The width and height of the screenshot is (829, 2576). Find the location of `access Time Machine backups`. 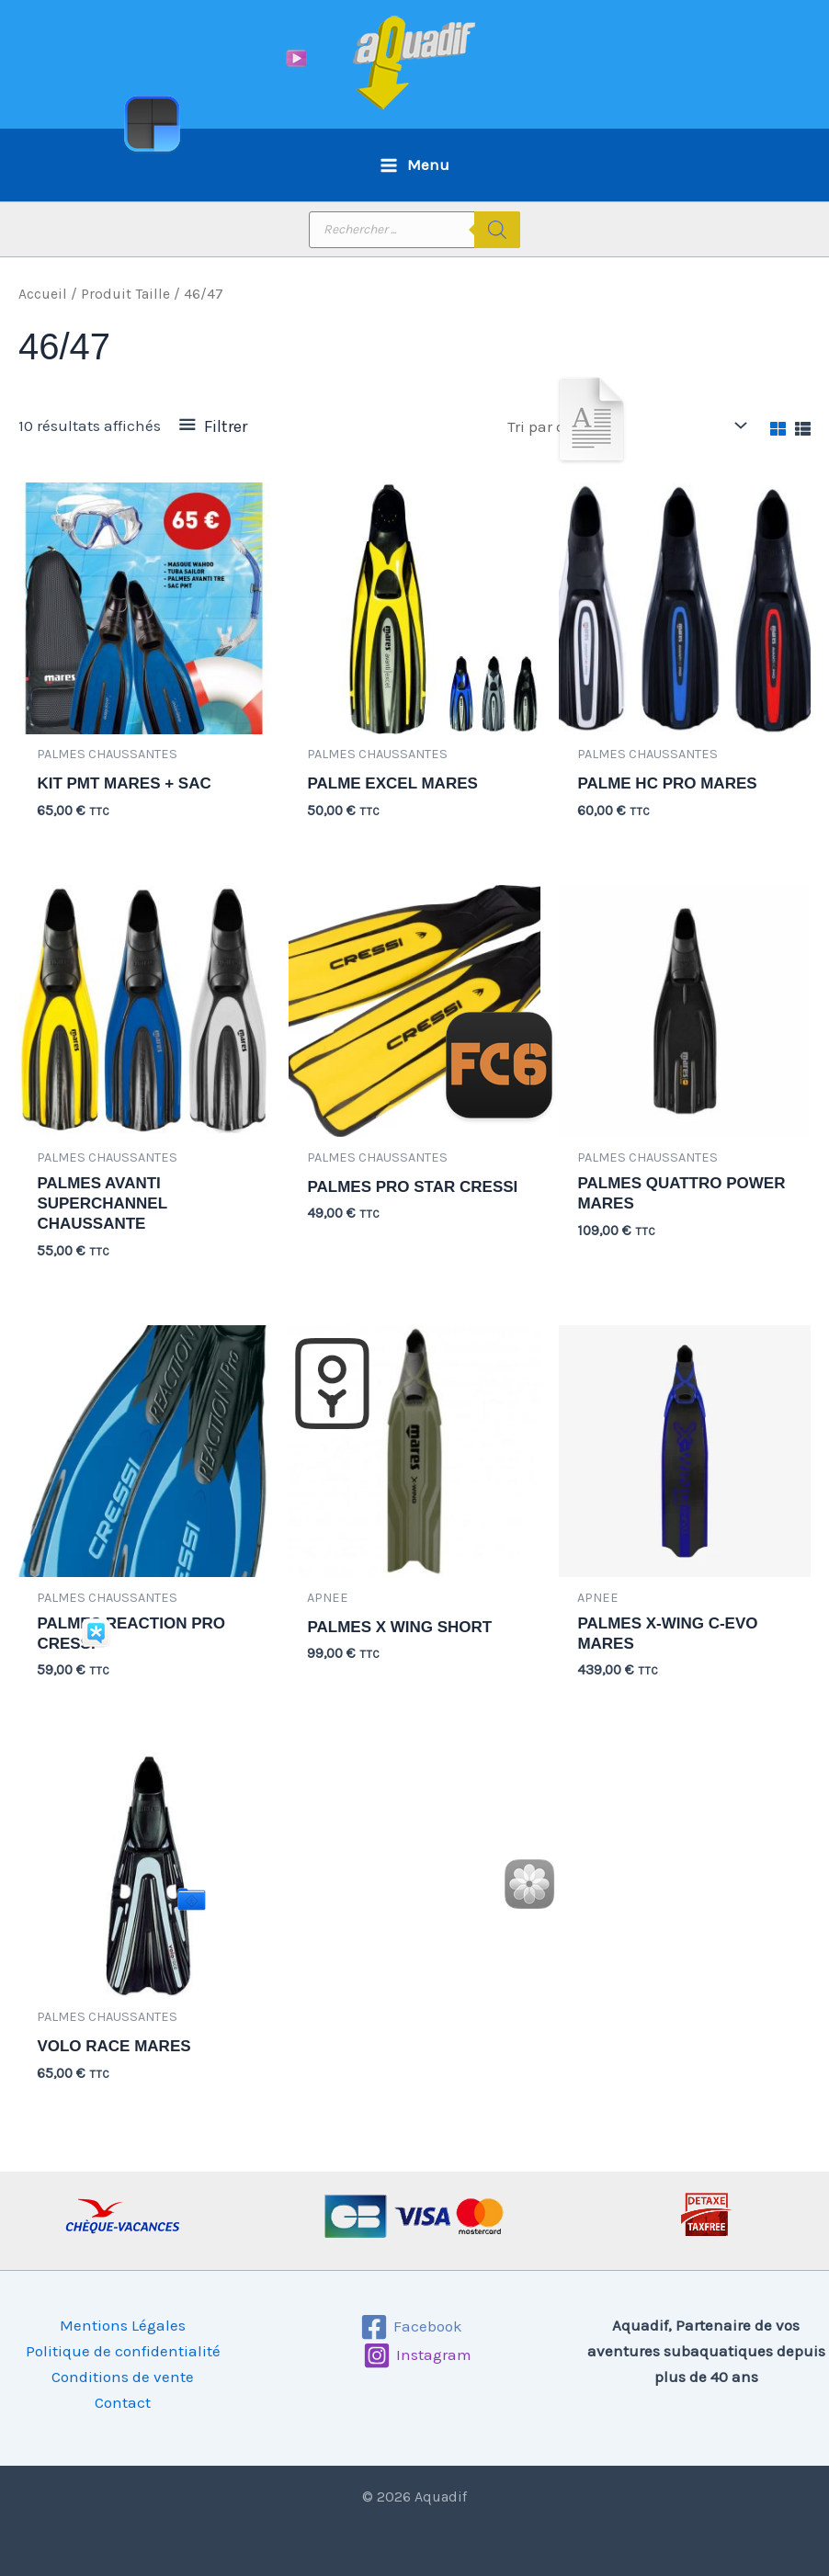

access Time Machine backups is located at coordinates (335, 1383).